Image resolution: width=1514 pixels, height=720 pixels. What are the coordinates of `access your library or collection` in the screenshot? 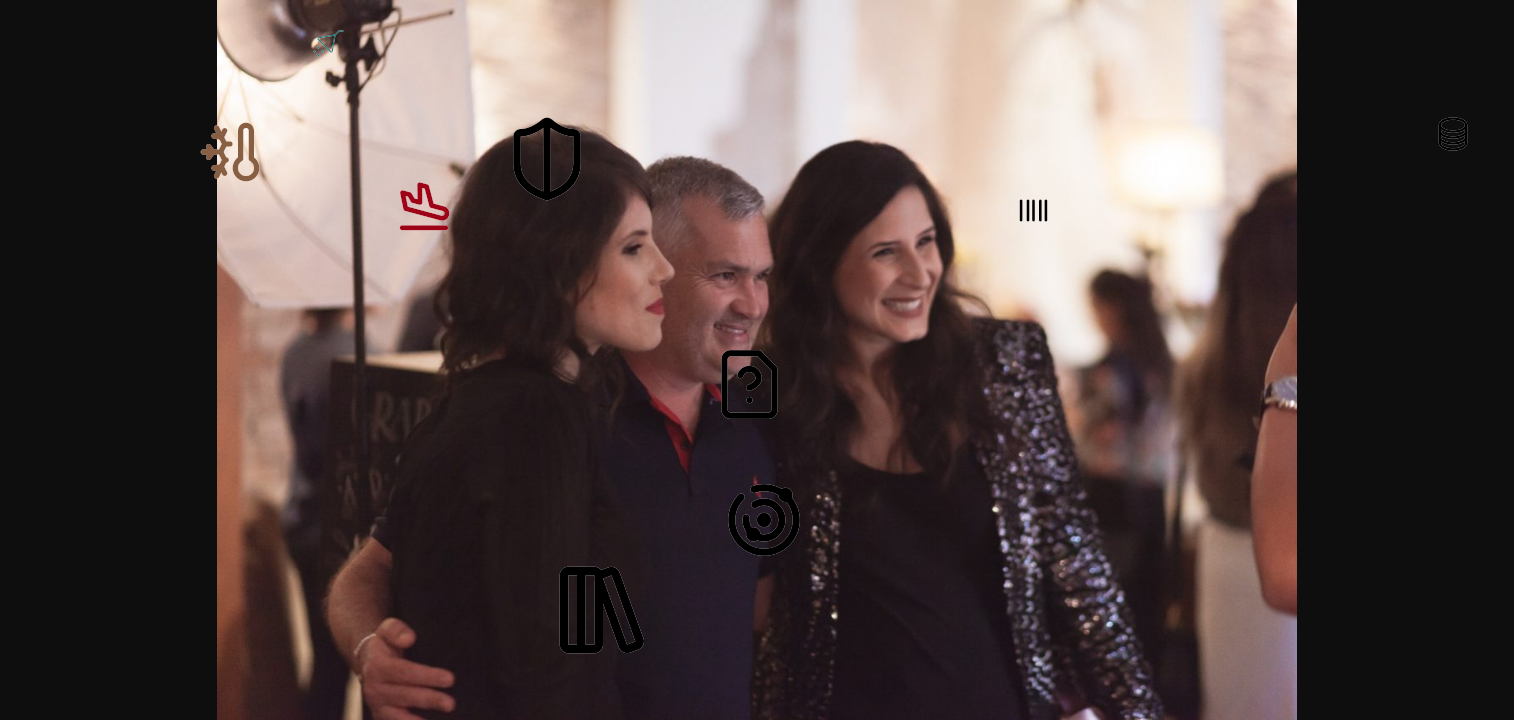 It's located at (603, 610).